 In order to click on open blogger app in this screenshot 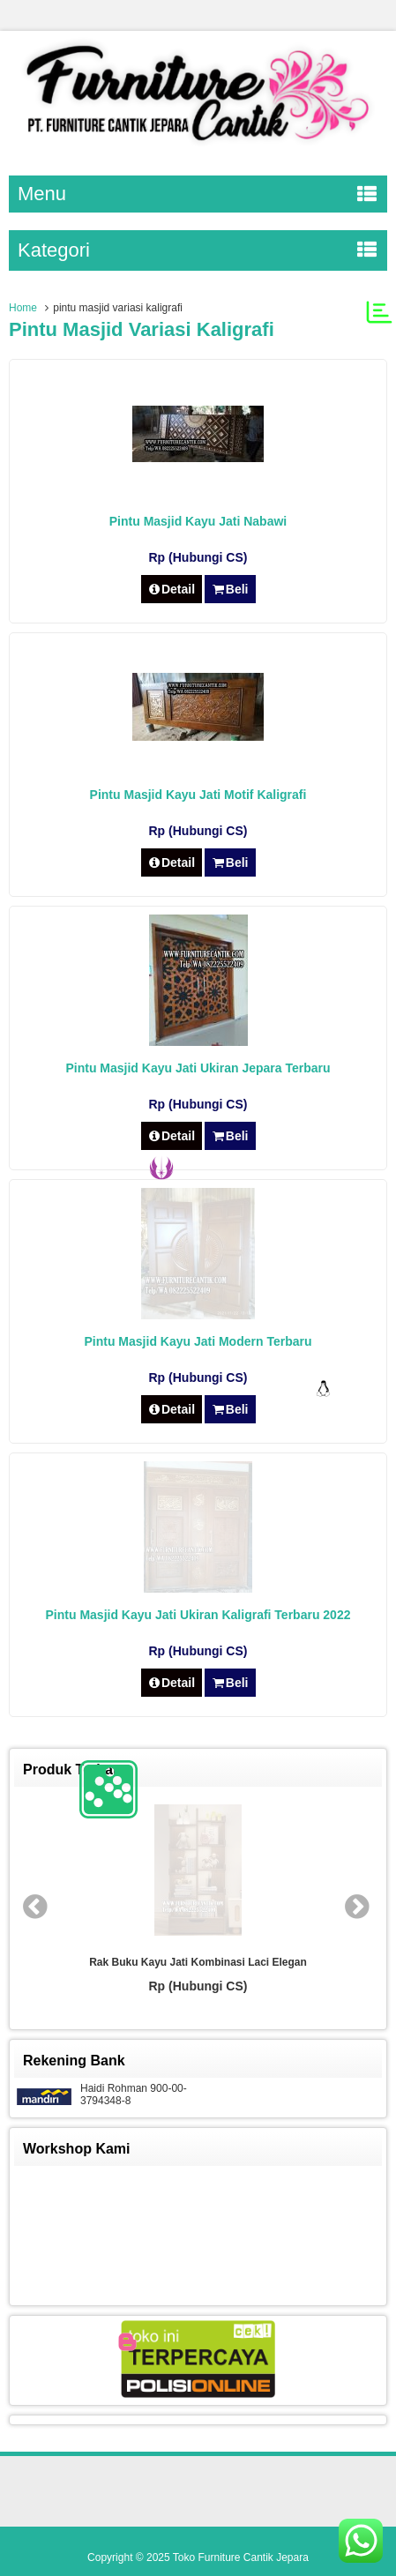, I will do `click(127, 2341)`.